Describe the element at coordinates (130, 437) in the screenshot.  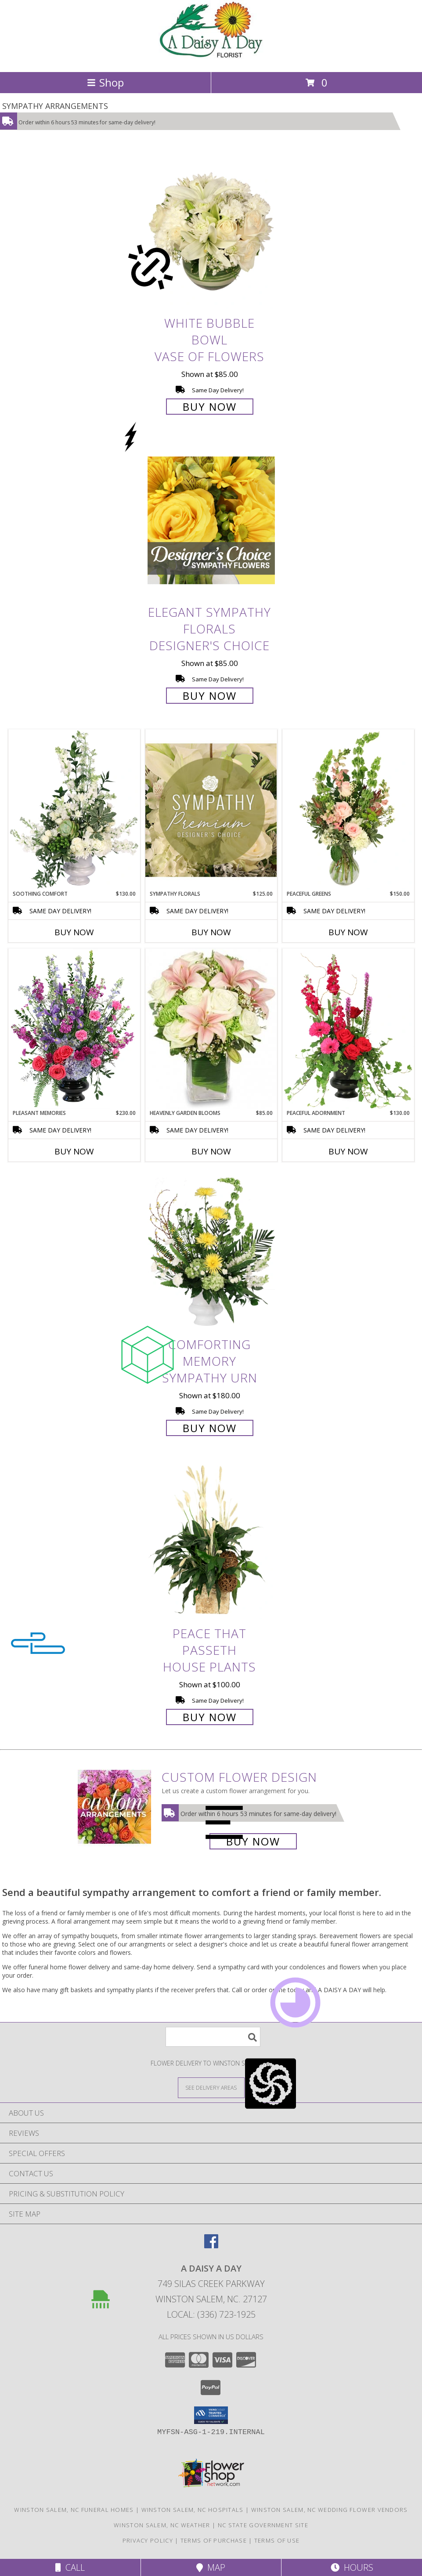
I see `hotwire brand logo` at that location.